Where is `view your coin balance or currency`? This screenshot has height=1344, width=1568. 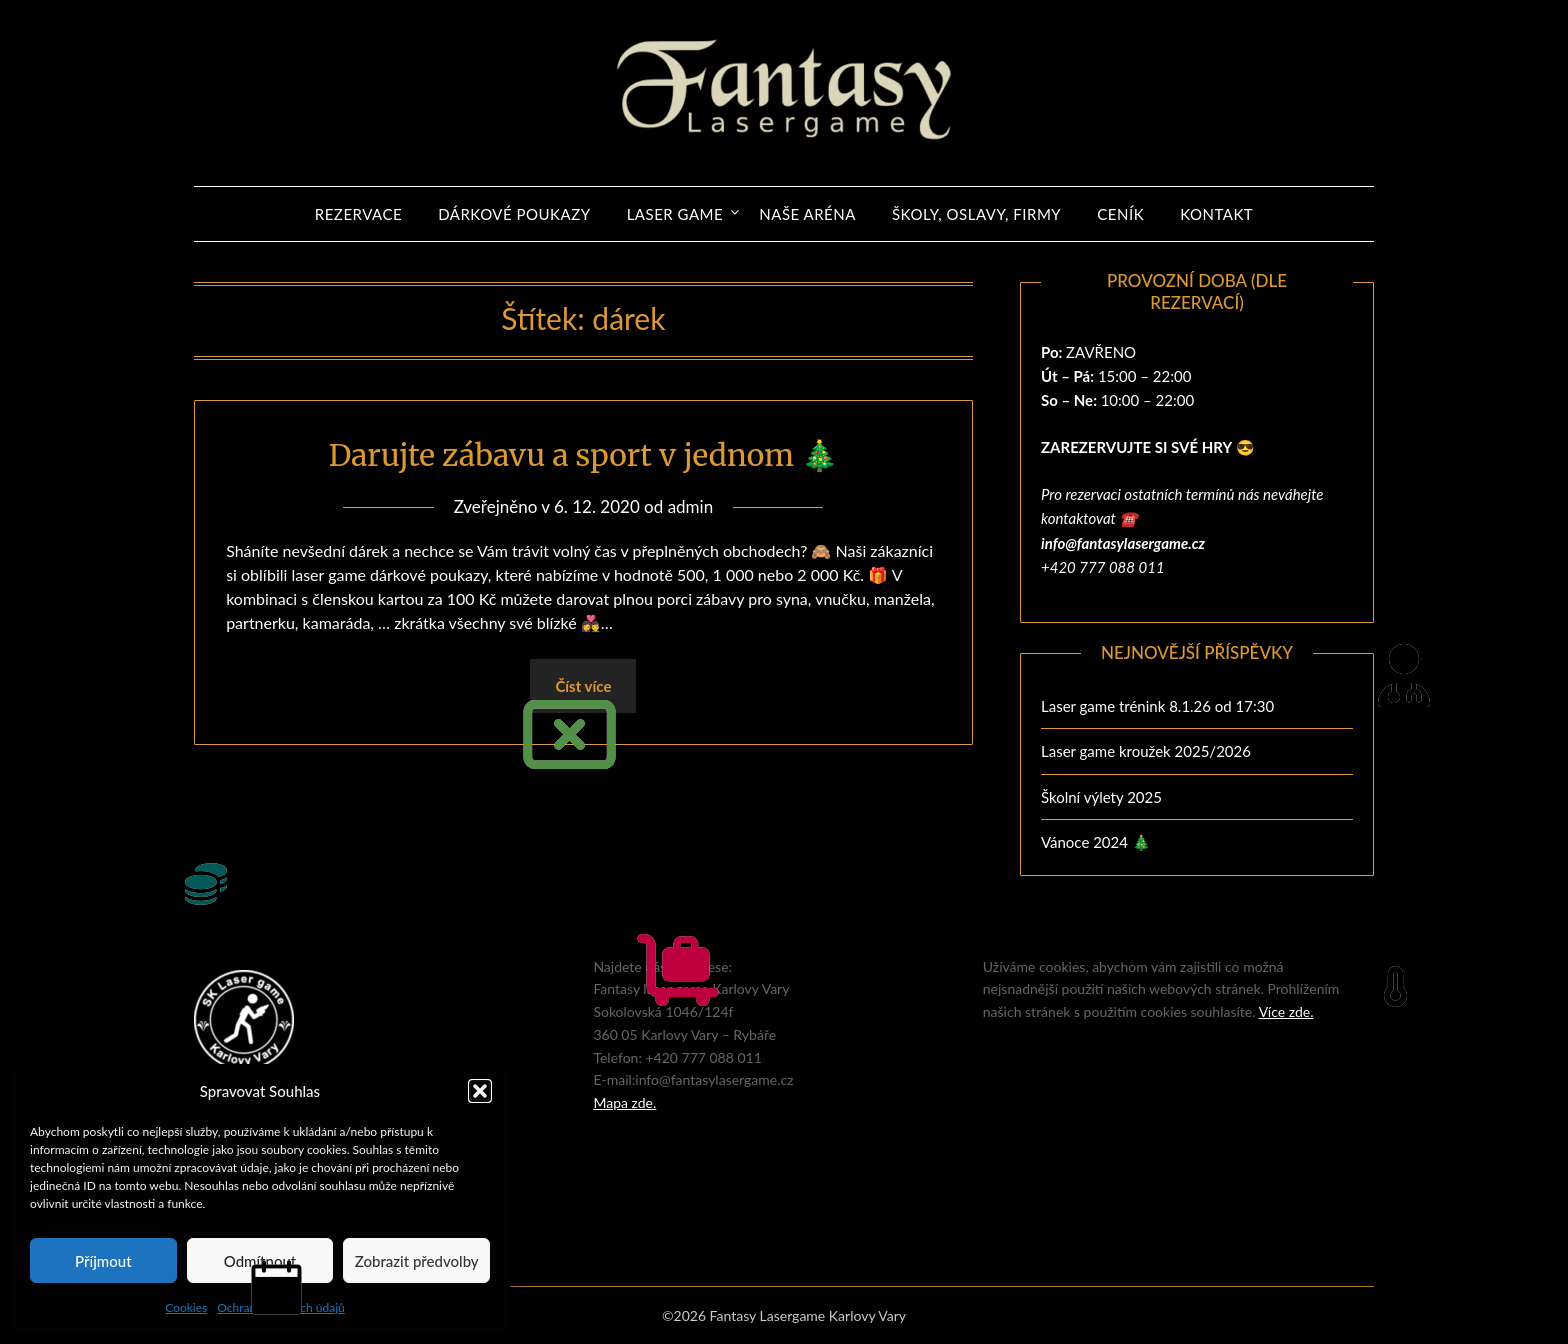 view your coin balance or currency is located at coordinates (206, 884).